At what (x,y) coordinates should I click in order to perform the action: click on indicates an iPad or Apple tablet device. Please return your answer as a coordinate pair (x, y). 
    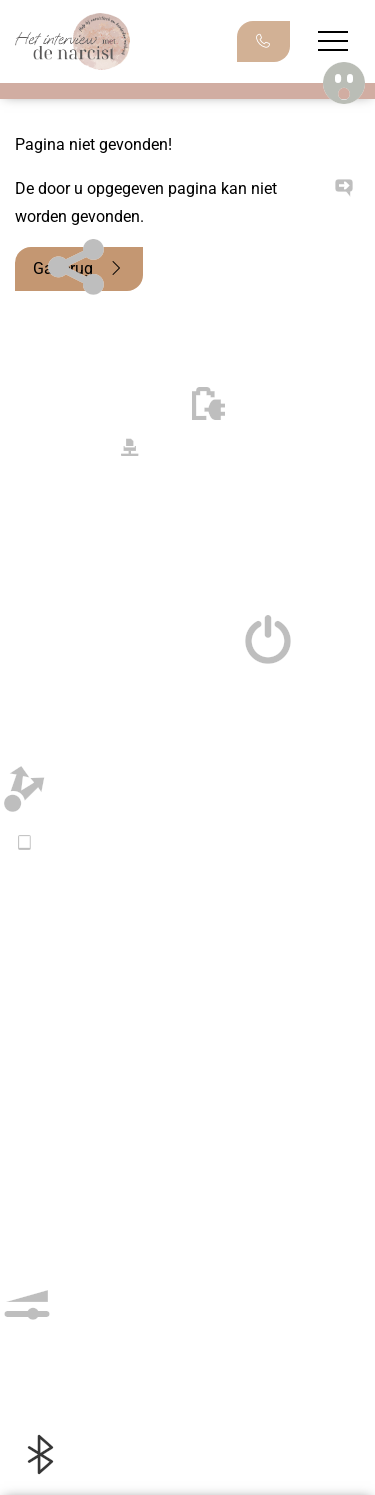
    Looking at the image, I should click on (25, 842).